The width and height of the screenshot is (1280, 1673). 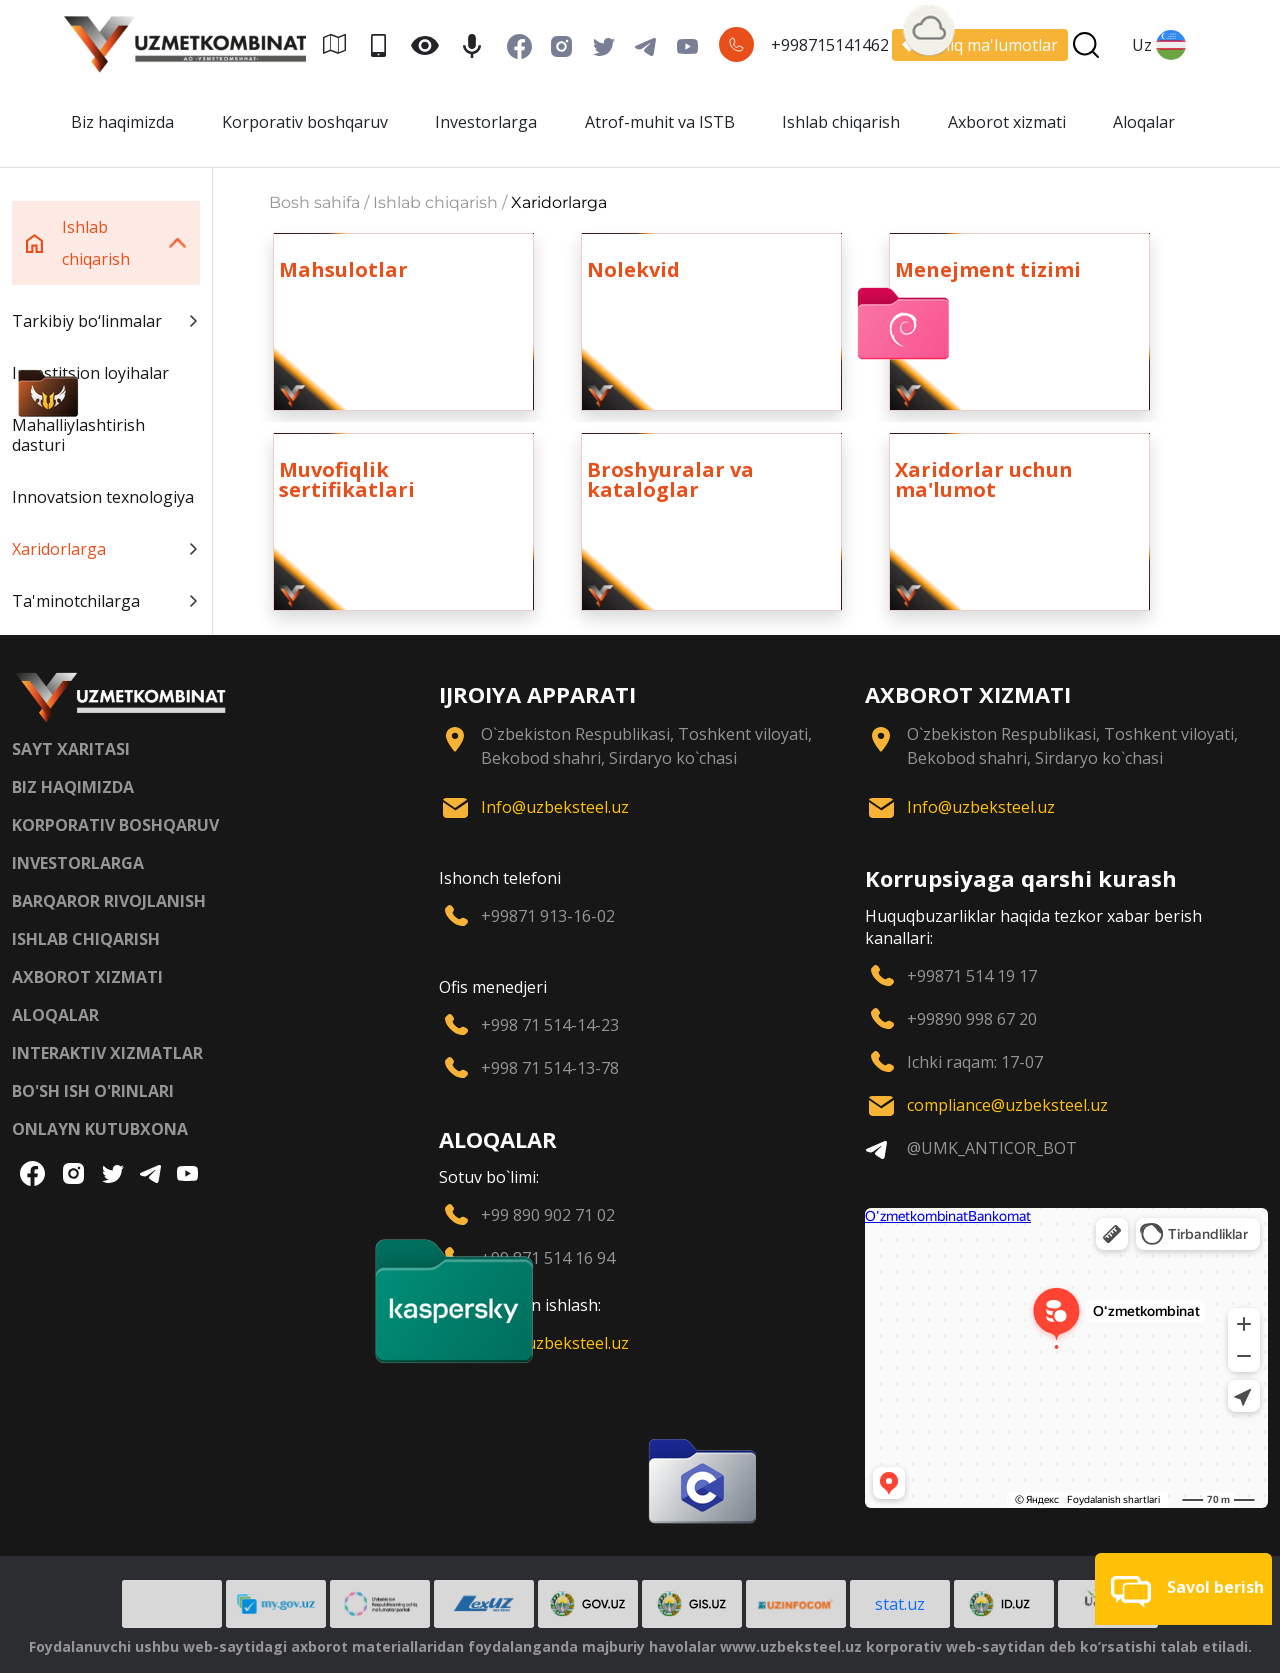 What do you see at coordinates (903, 326) in the screenshot?
I see `folder containing debian linux files` at bounding box center [903, 326].